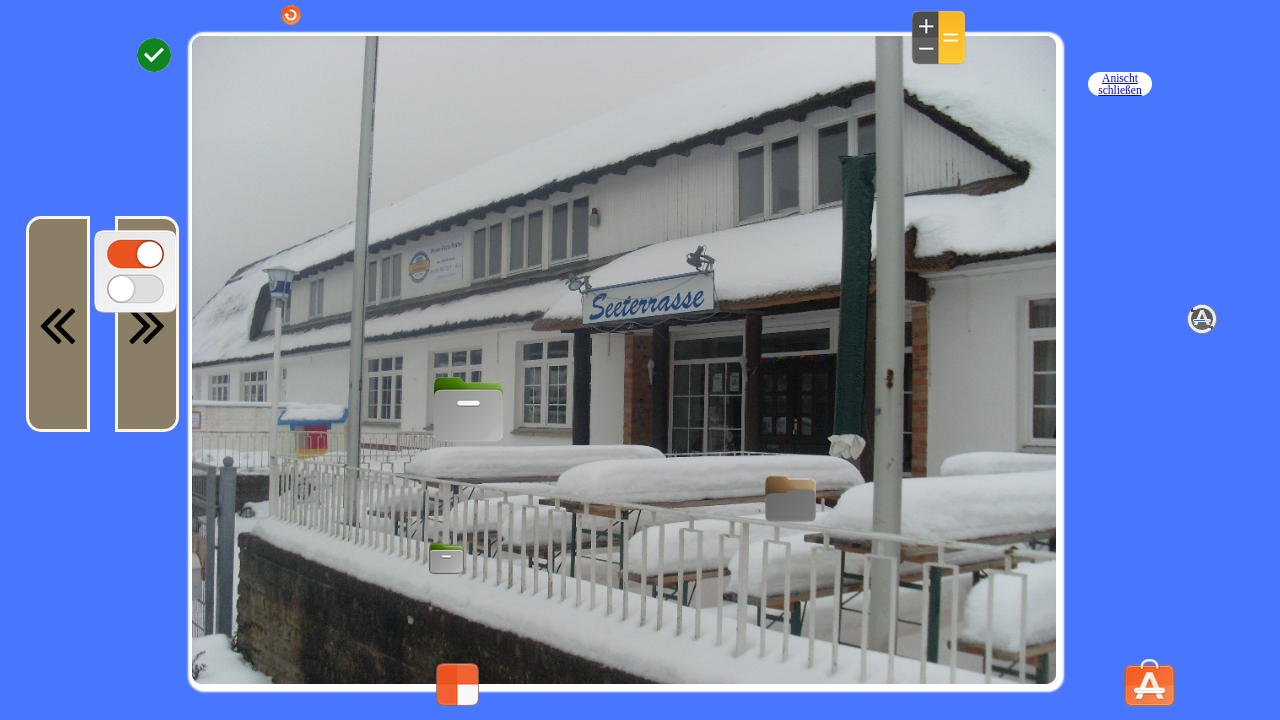 The width and height of the screenshot is (1280, 720). What do you see at coordinates (1149, 685) in the screenshot?
I see `open the software center to browse and install apps` at bounding box center [1149, 685].